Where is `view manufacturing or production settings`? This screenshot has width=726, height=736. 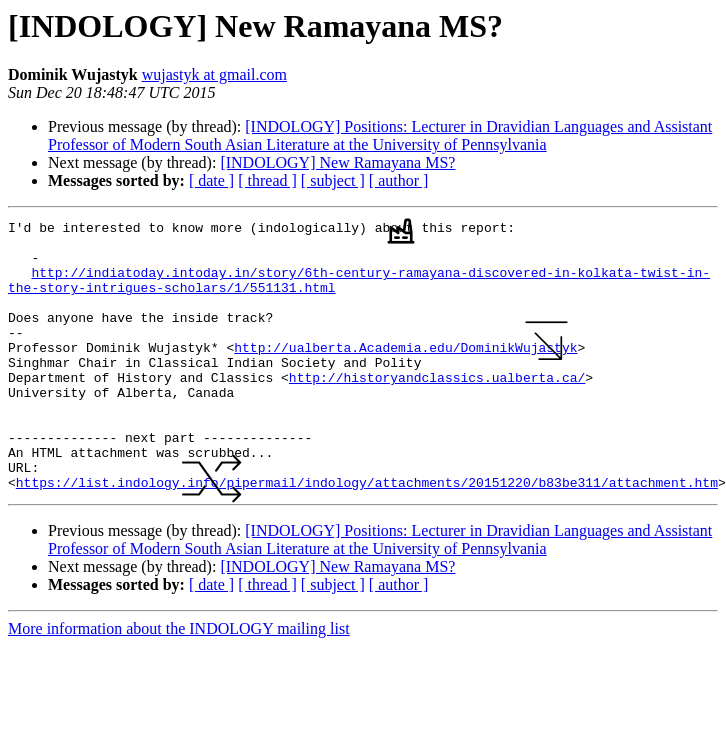 view manufacturing or production settings is located at coordinates (401, 232).